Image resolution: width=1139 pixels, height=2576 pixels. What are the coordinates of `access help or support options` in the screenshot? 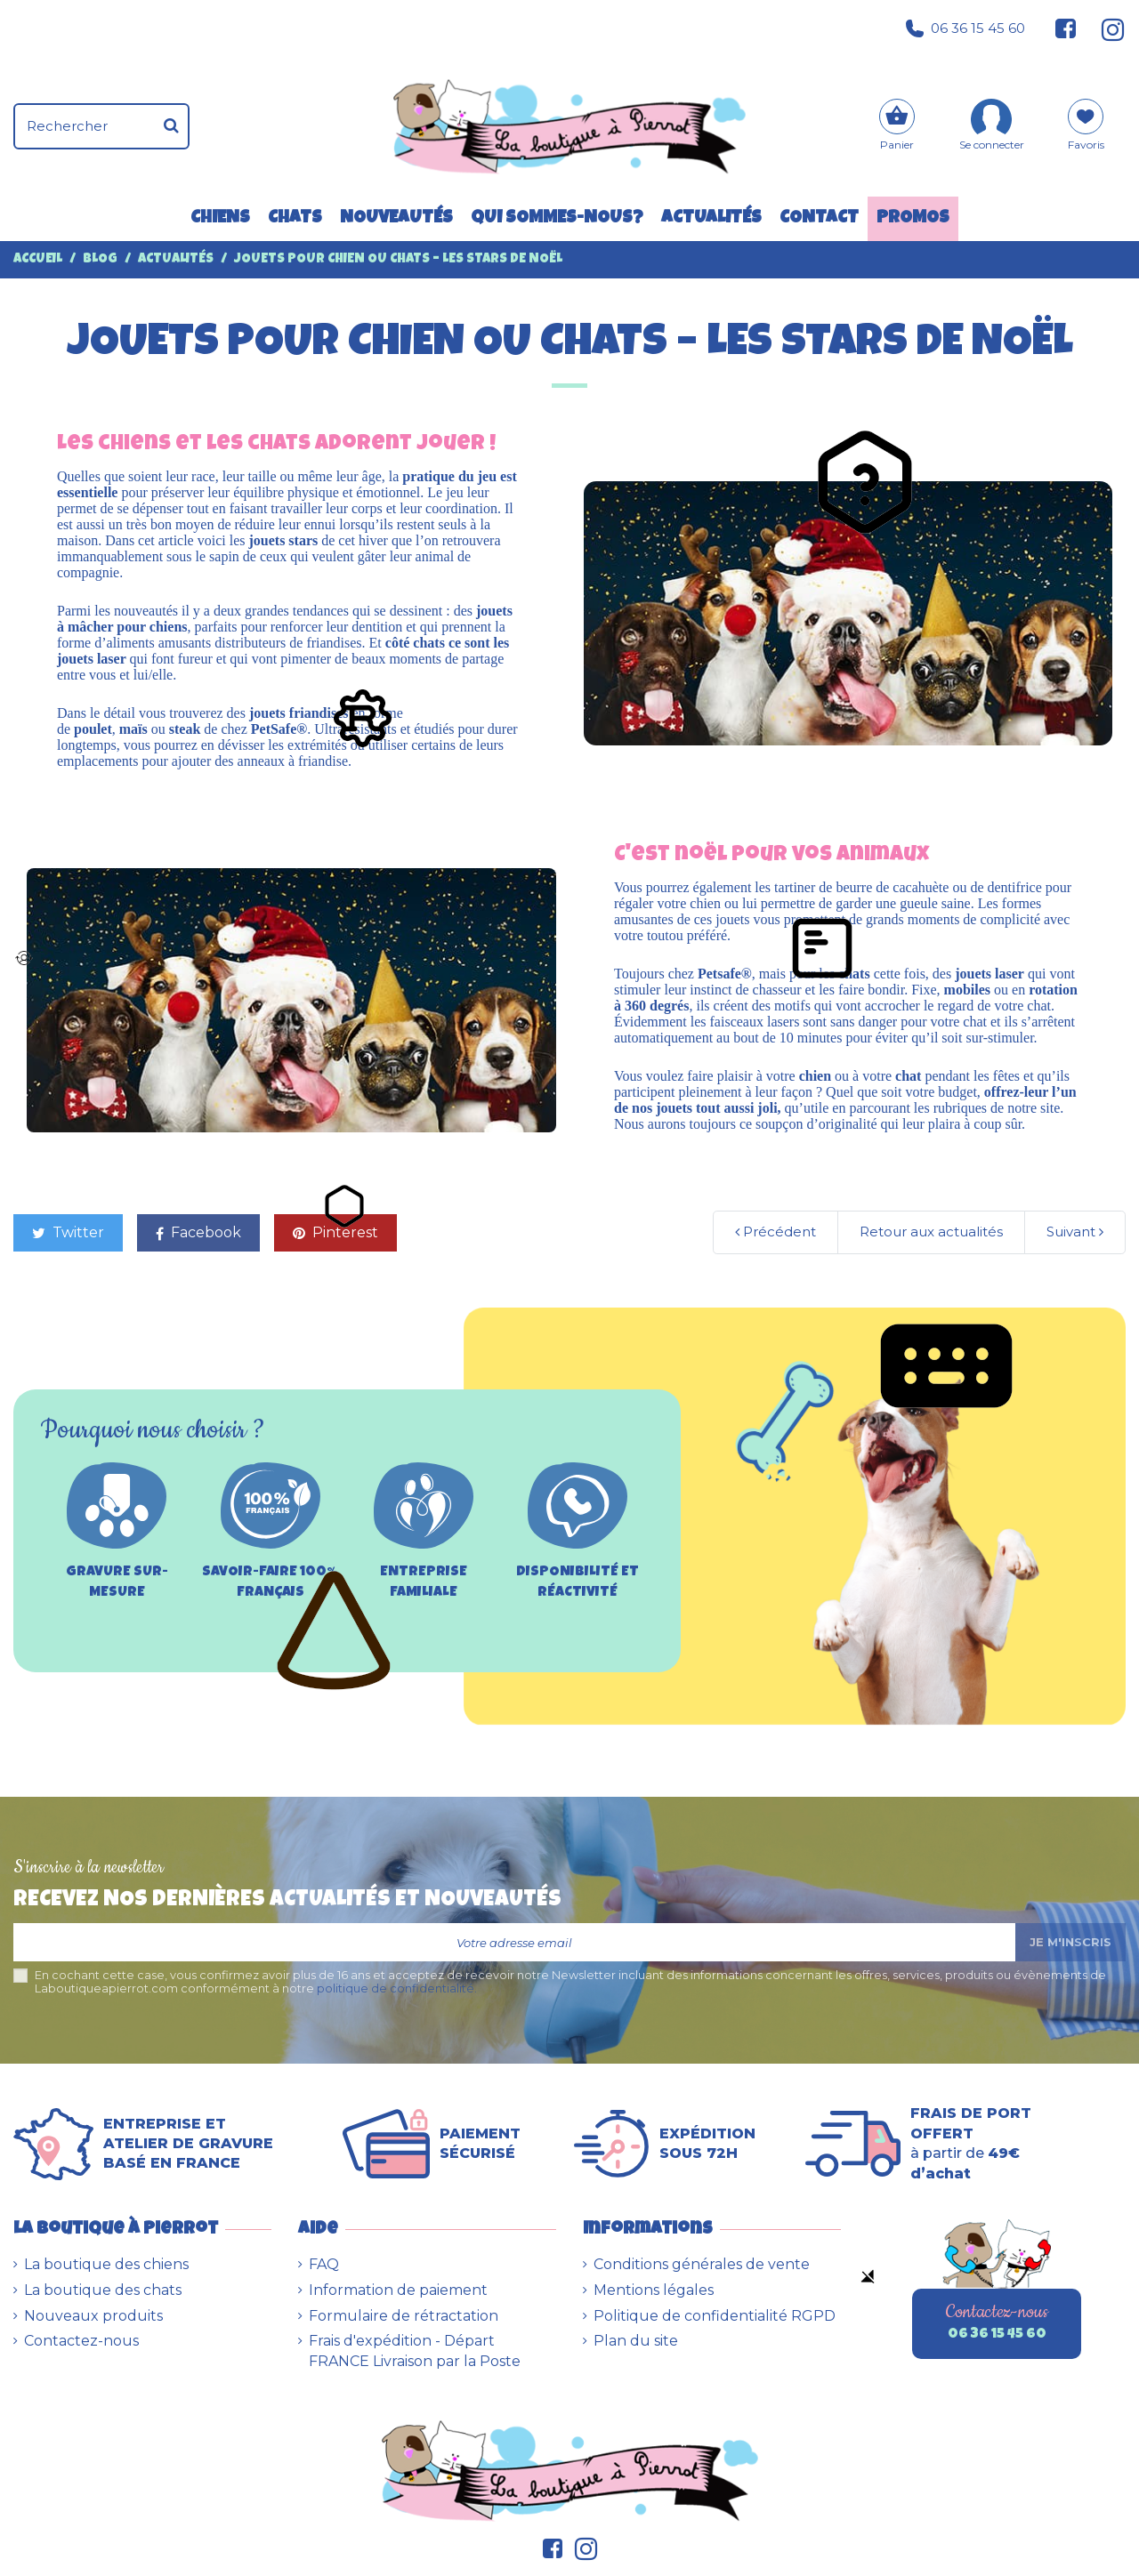 It's located at (865, 482).